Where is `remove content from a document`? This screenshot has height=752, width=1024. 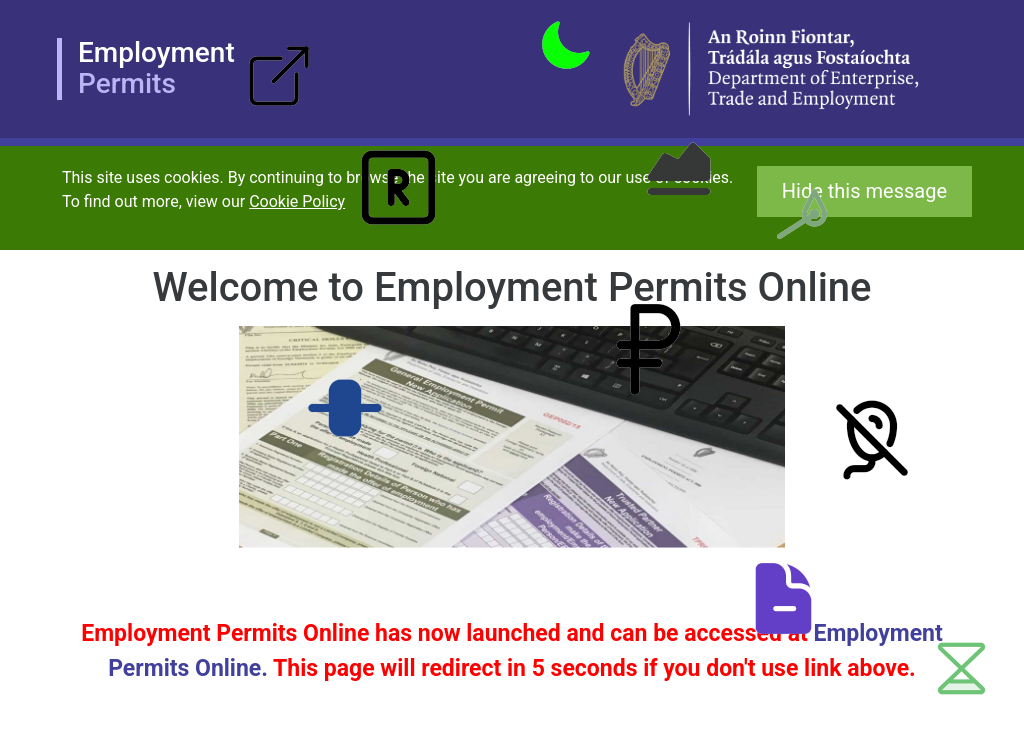 remove content from a document is located at coordinates (783, 598).